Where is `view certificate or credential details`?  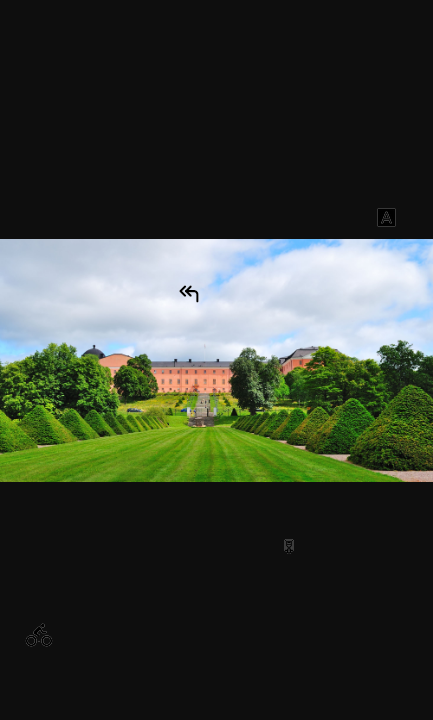 view certificate or credential details is located at coordinates (289, 546).